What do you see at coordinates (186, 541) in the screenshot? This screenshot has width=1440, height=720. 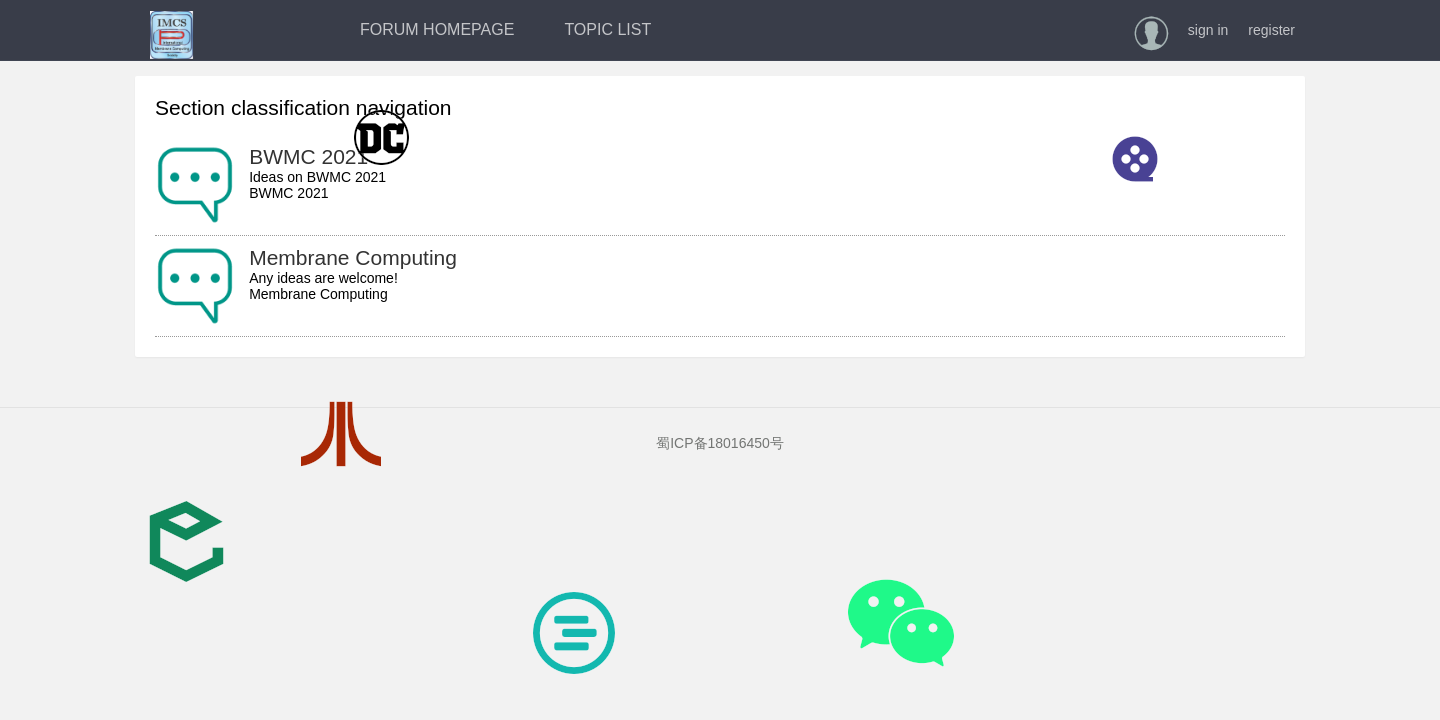 I see `myget package hosting service logo` at bounding box center [186, 541].